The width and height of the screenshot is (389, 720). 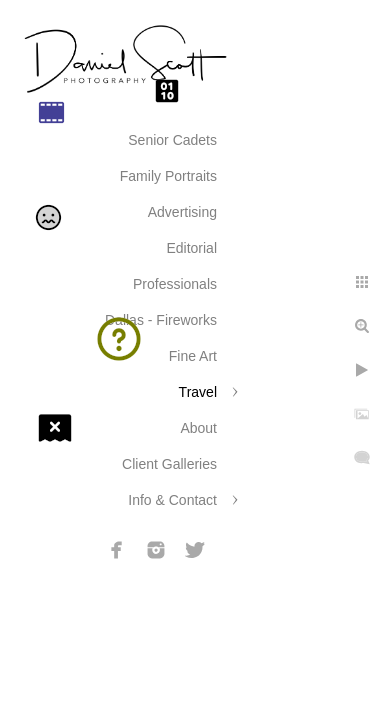 I want to click on cancel or void a receipt, so click(x=55, y=428).